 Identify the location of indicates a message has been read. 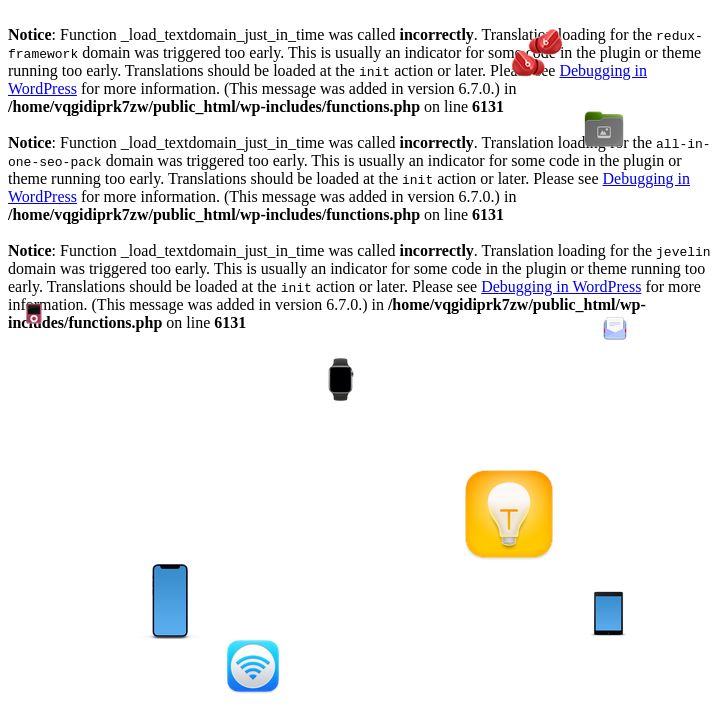
(615, 329).